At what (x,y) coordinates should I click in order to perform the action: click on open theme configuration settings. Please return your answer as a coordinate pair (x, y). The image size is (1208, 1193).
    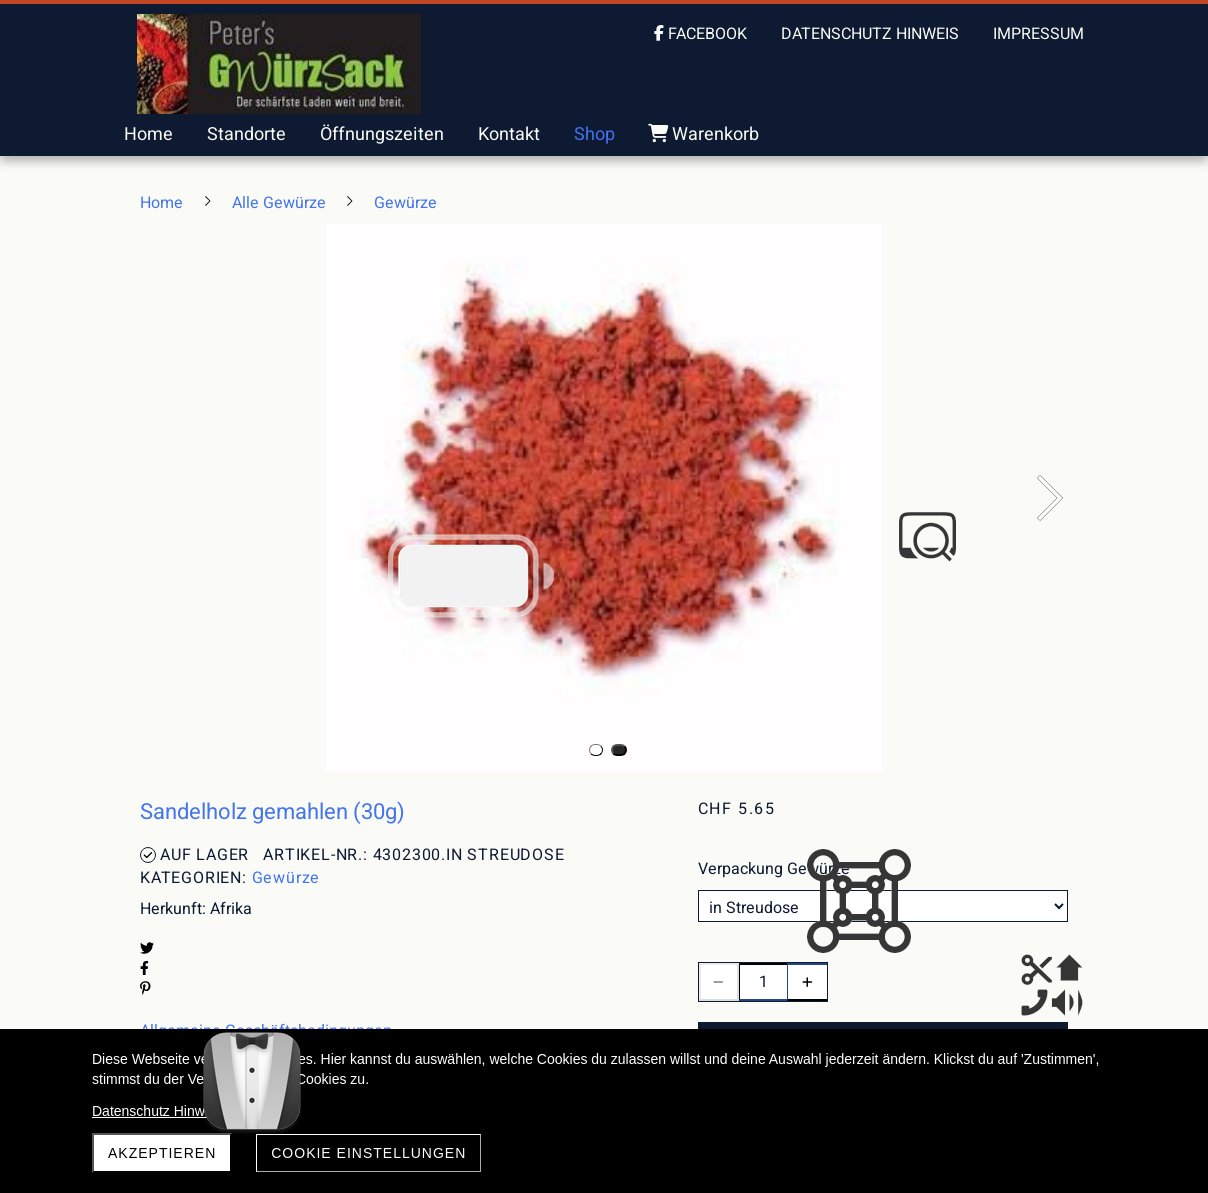
    Looking at the image, I should click on (252, 1081).